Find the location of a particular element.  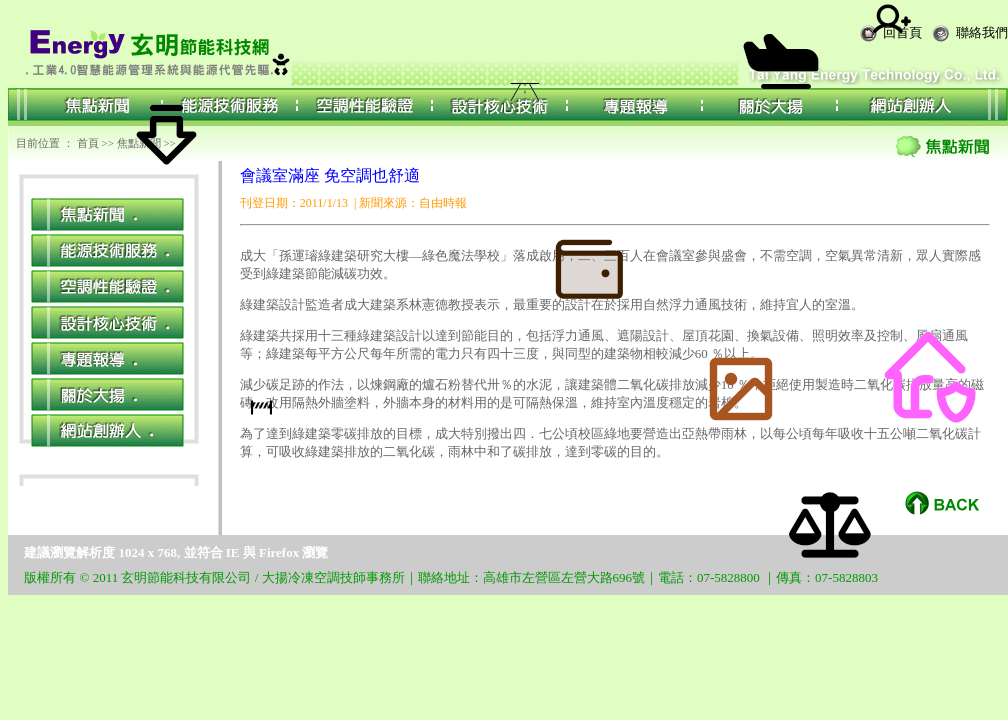

indicates a road closure or blocked route is located at coordinates (261, 407).